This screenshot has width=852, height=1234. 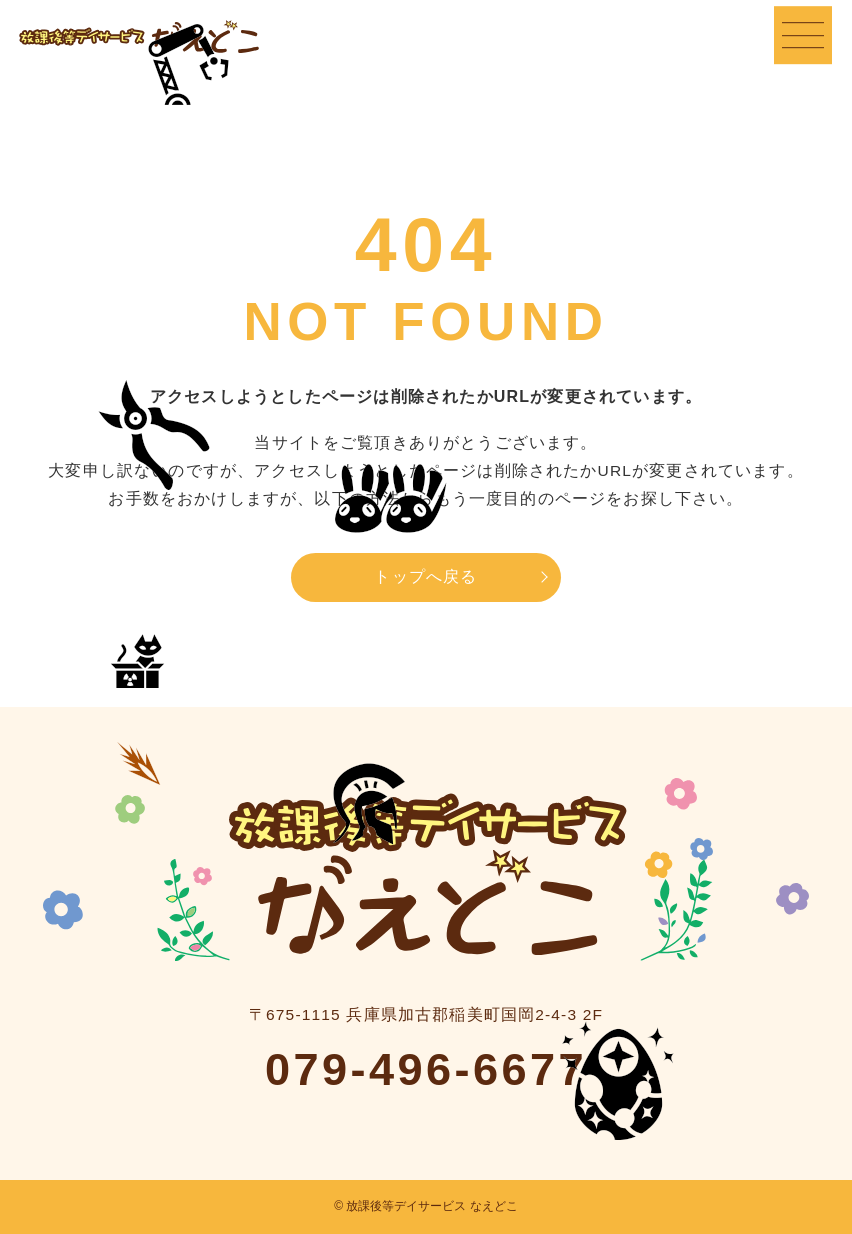 I want to click on select warrior or spartan character class, so click(x=369, y=804).